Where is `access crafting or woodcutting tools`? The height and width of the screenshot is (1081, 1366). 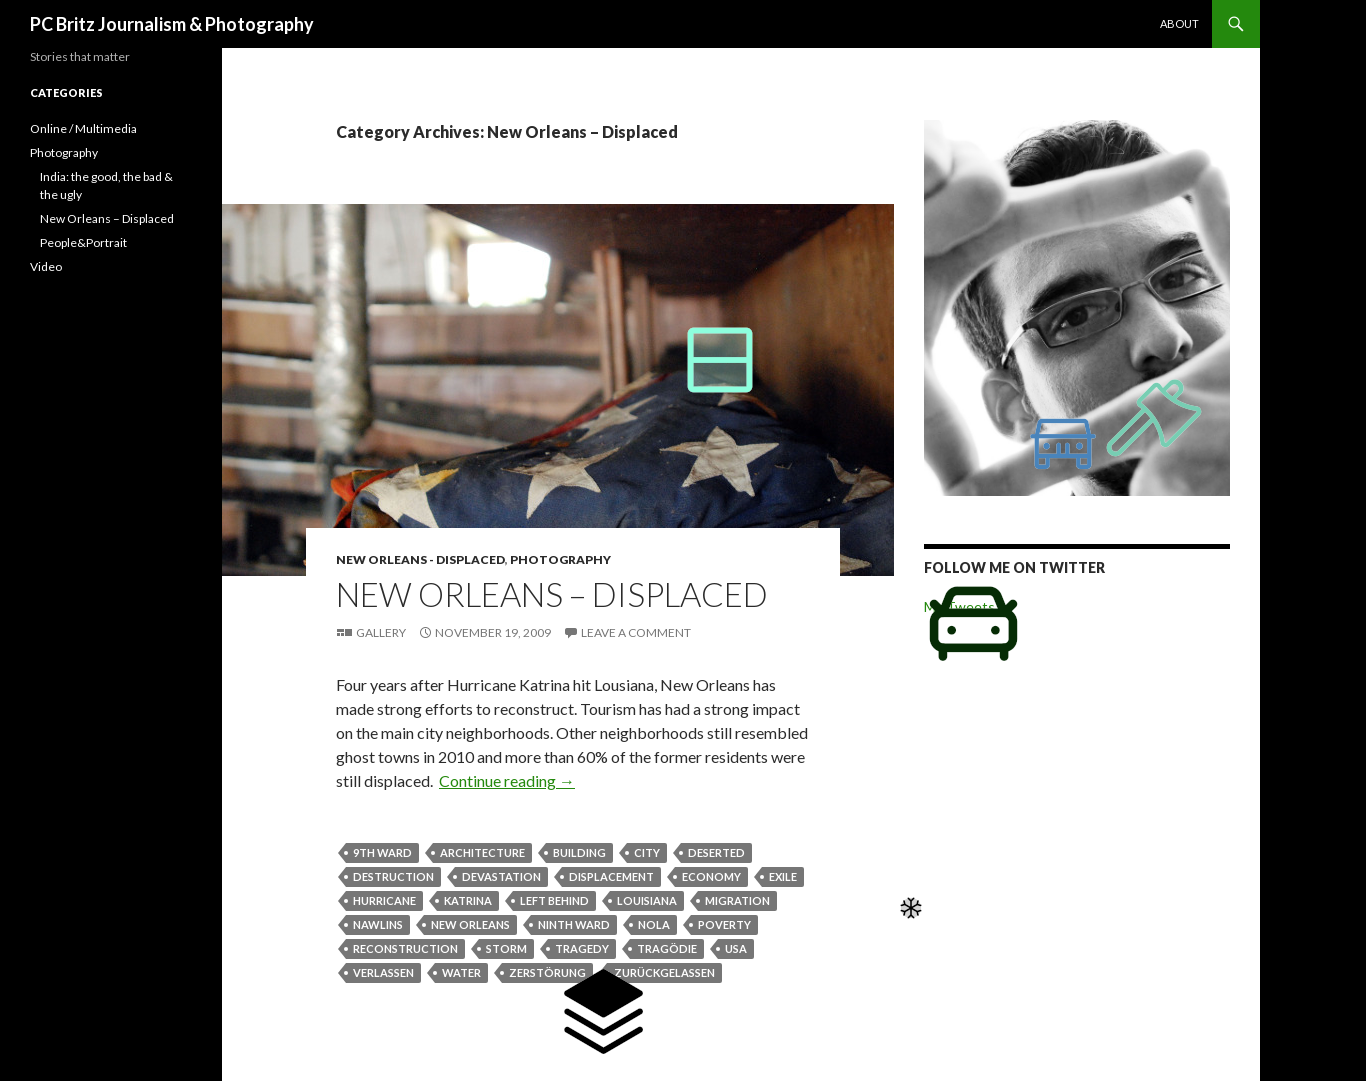 access crafting or woodcutting tools is located at coordinates (1154, 421).